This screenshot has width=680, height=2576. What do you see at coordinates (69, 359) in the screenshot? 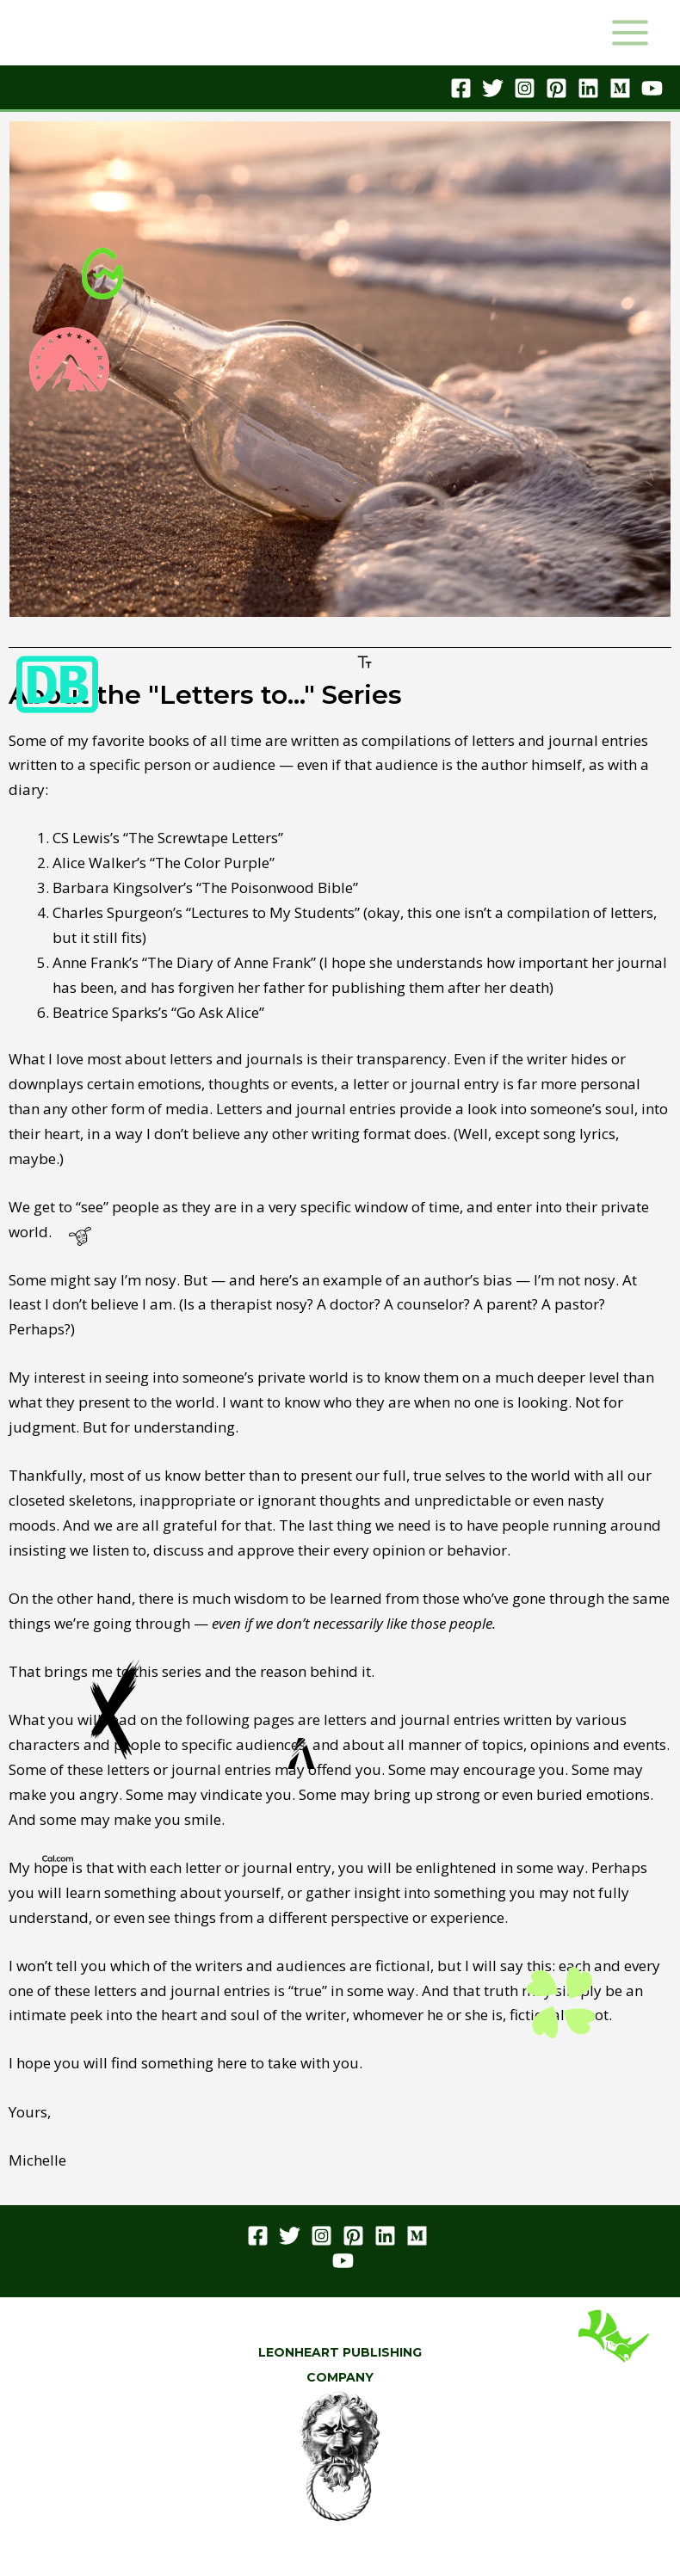
I see `open the Paramount+ streaming app` at bounding box center [69, 359].